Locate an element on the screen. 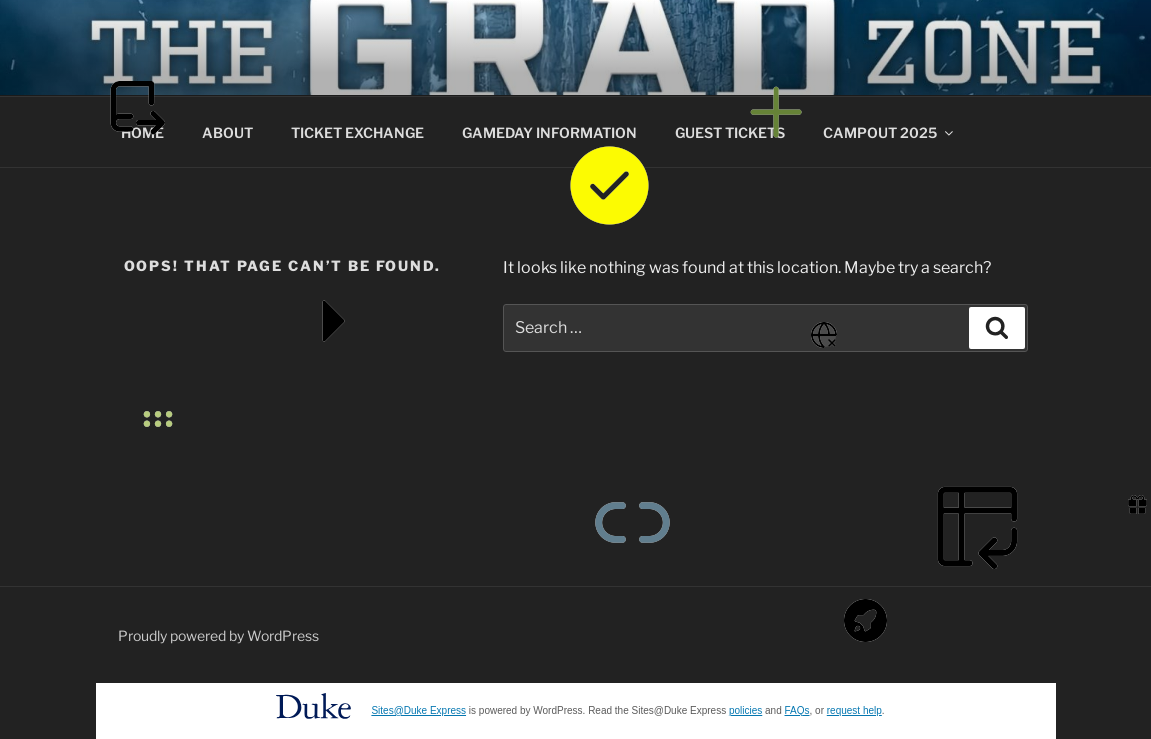  disconnect or unlink connected accounts is located at coordinates (632, 522).